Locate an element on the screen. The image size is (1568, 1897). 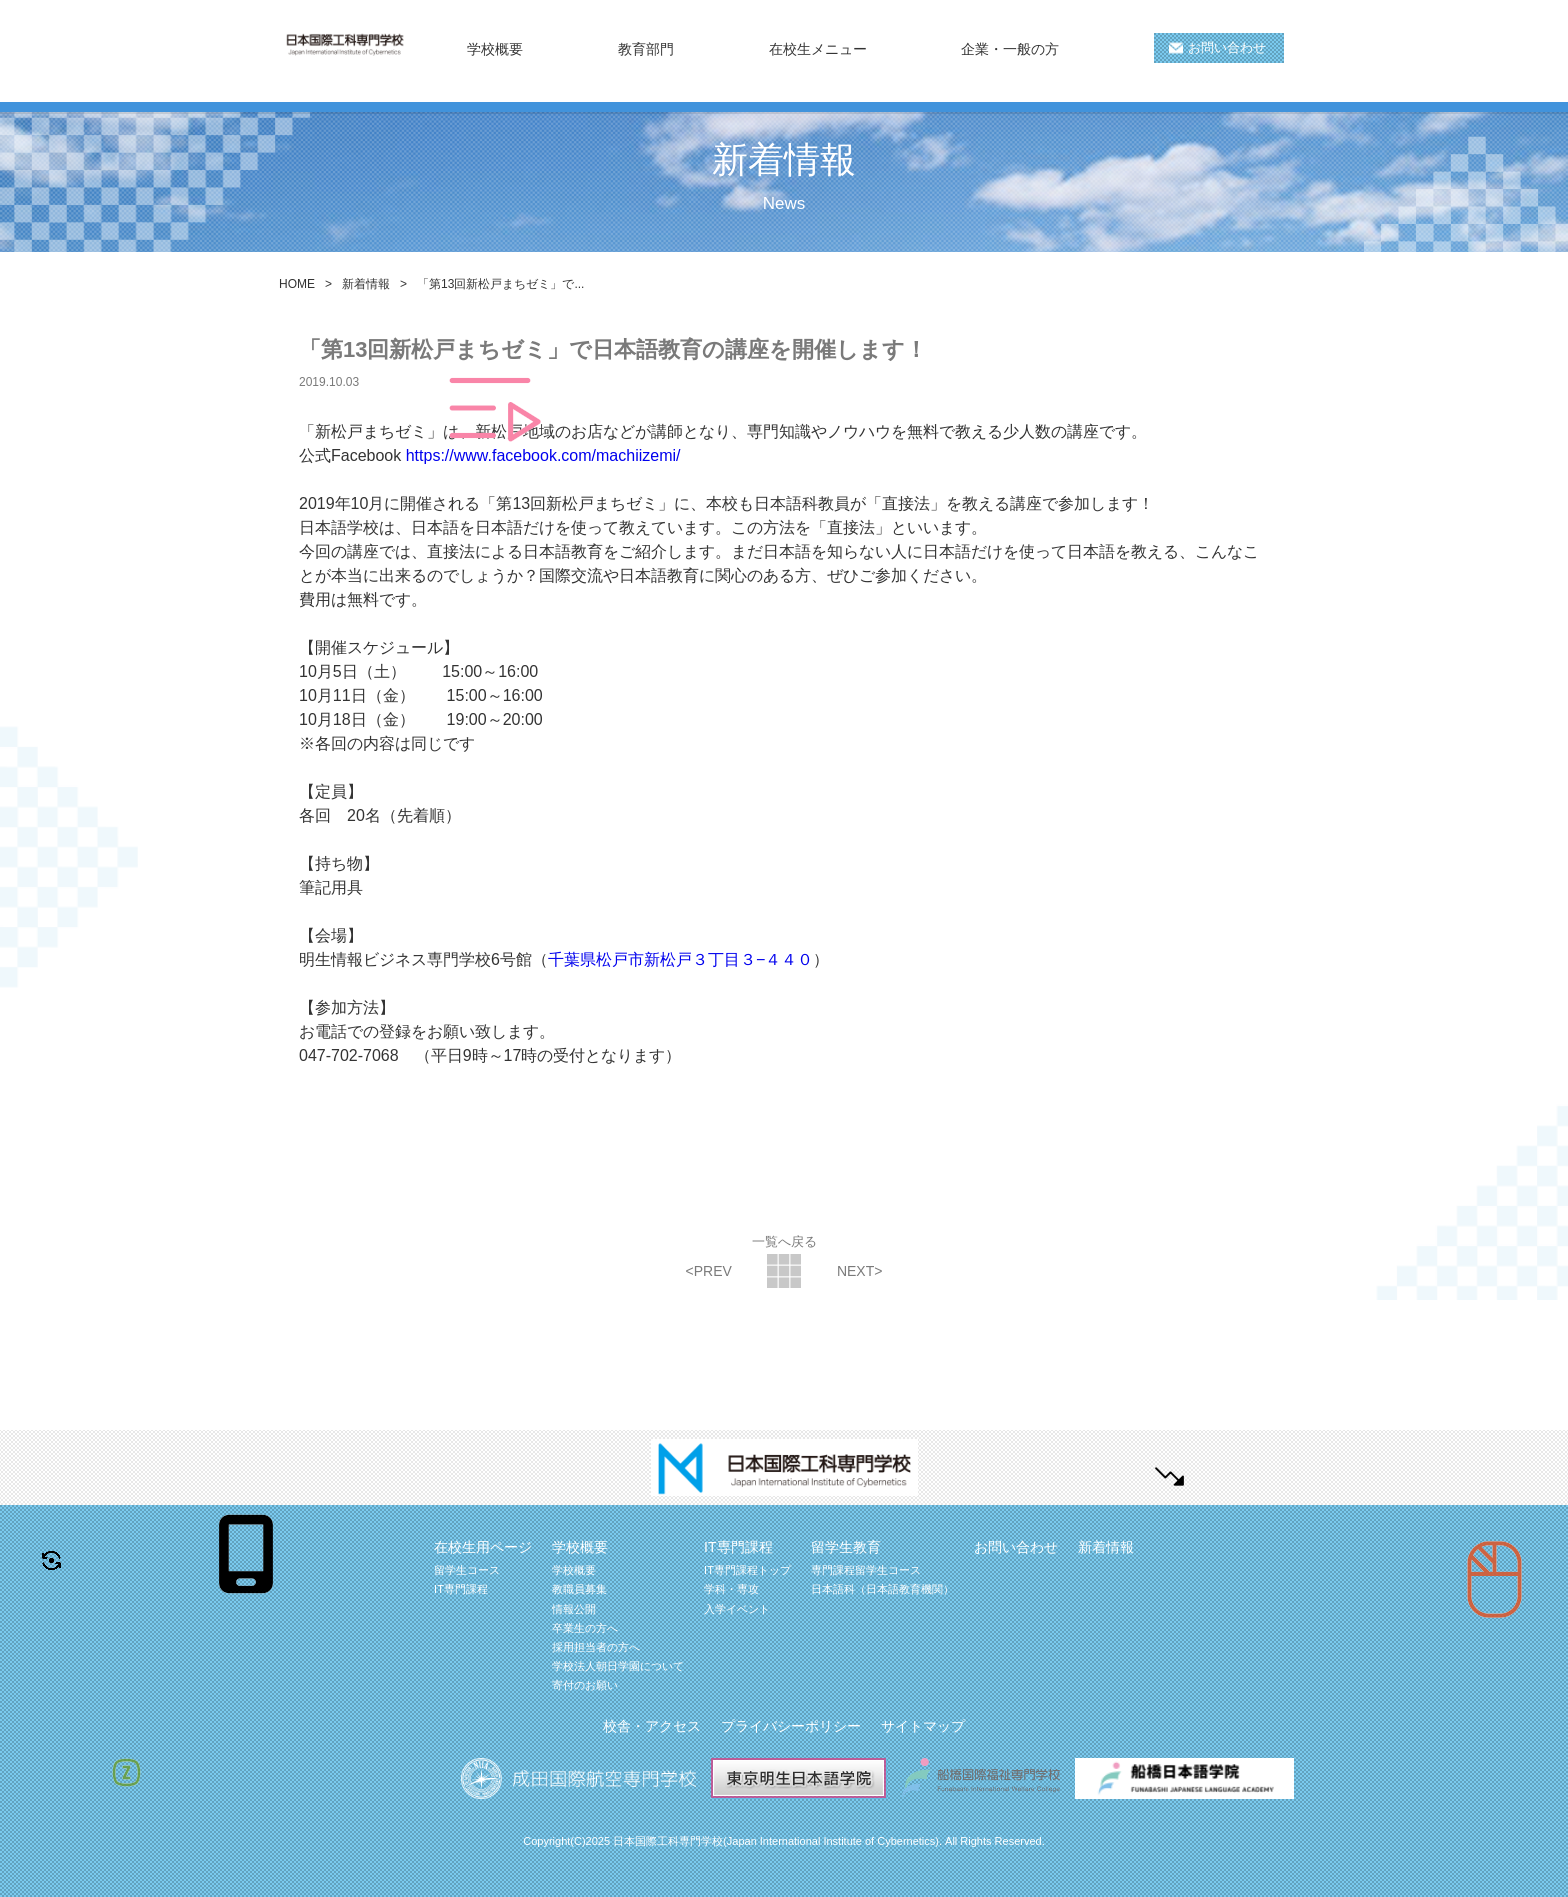
view media queue or playlist is located at coordinates (490, 408).